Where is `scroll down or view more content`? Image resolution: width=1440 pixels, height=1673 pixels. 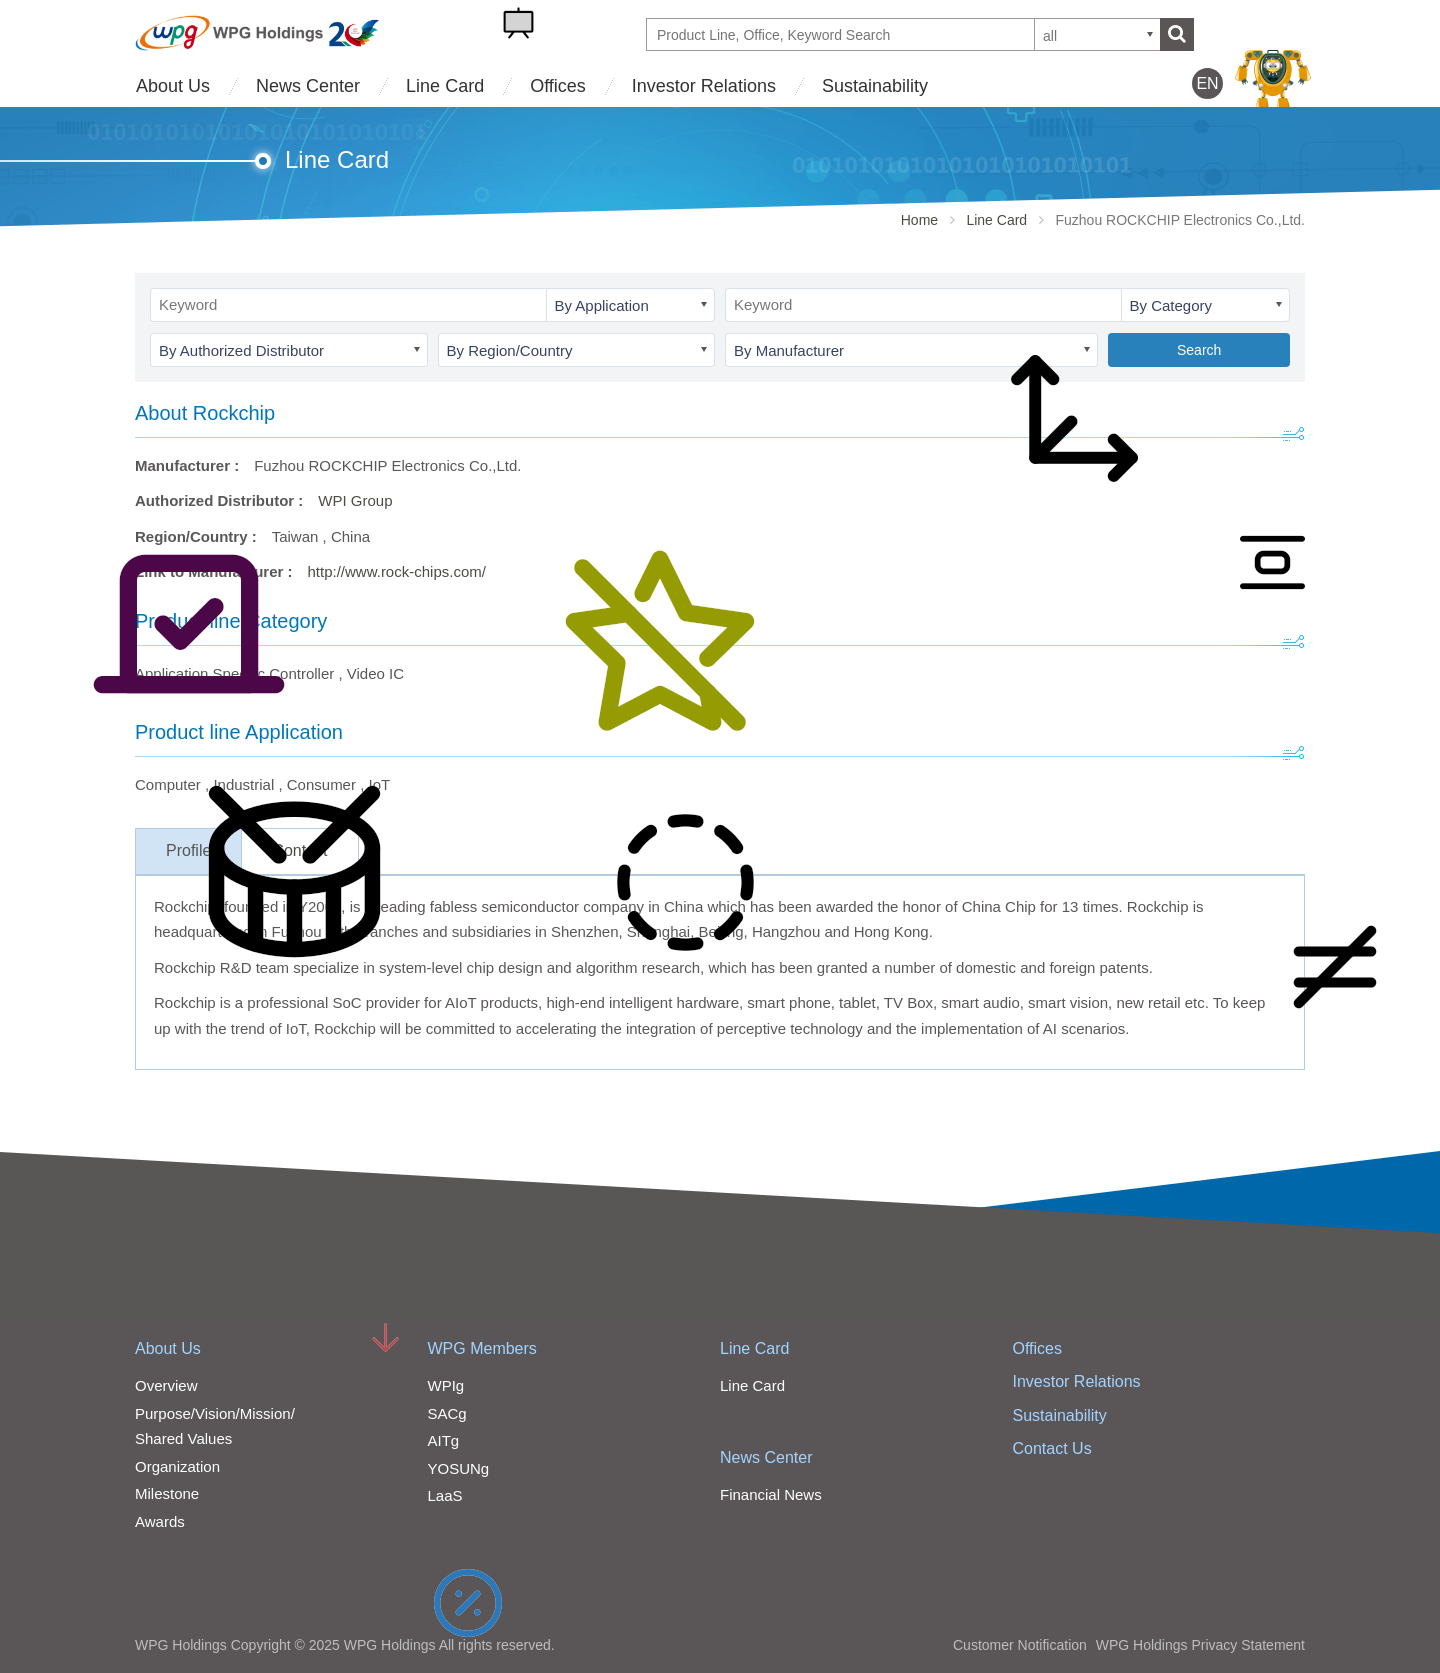
scroll down or view more content is located at coordinates (385, 1337).